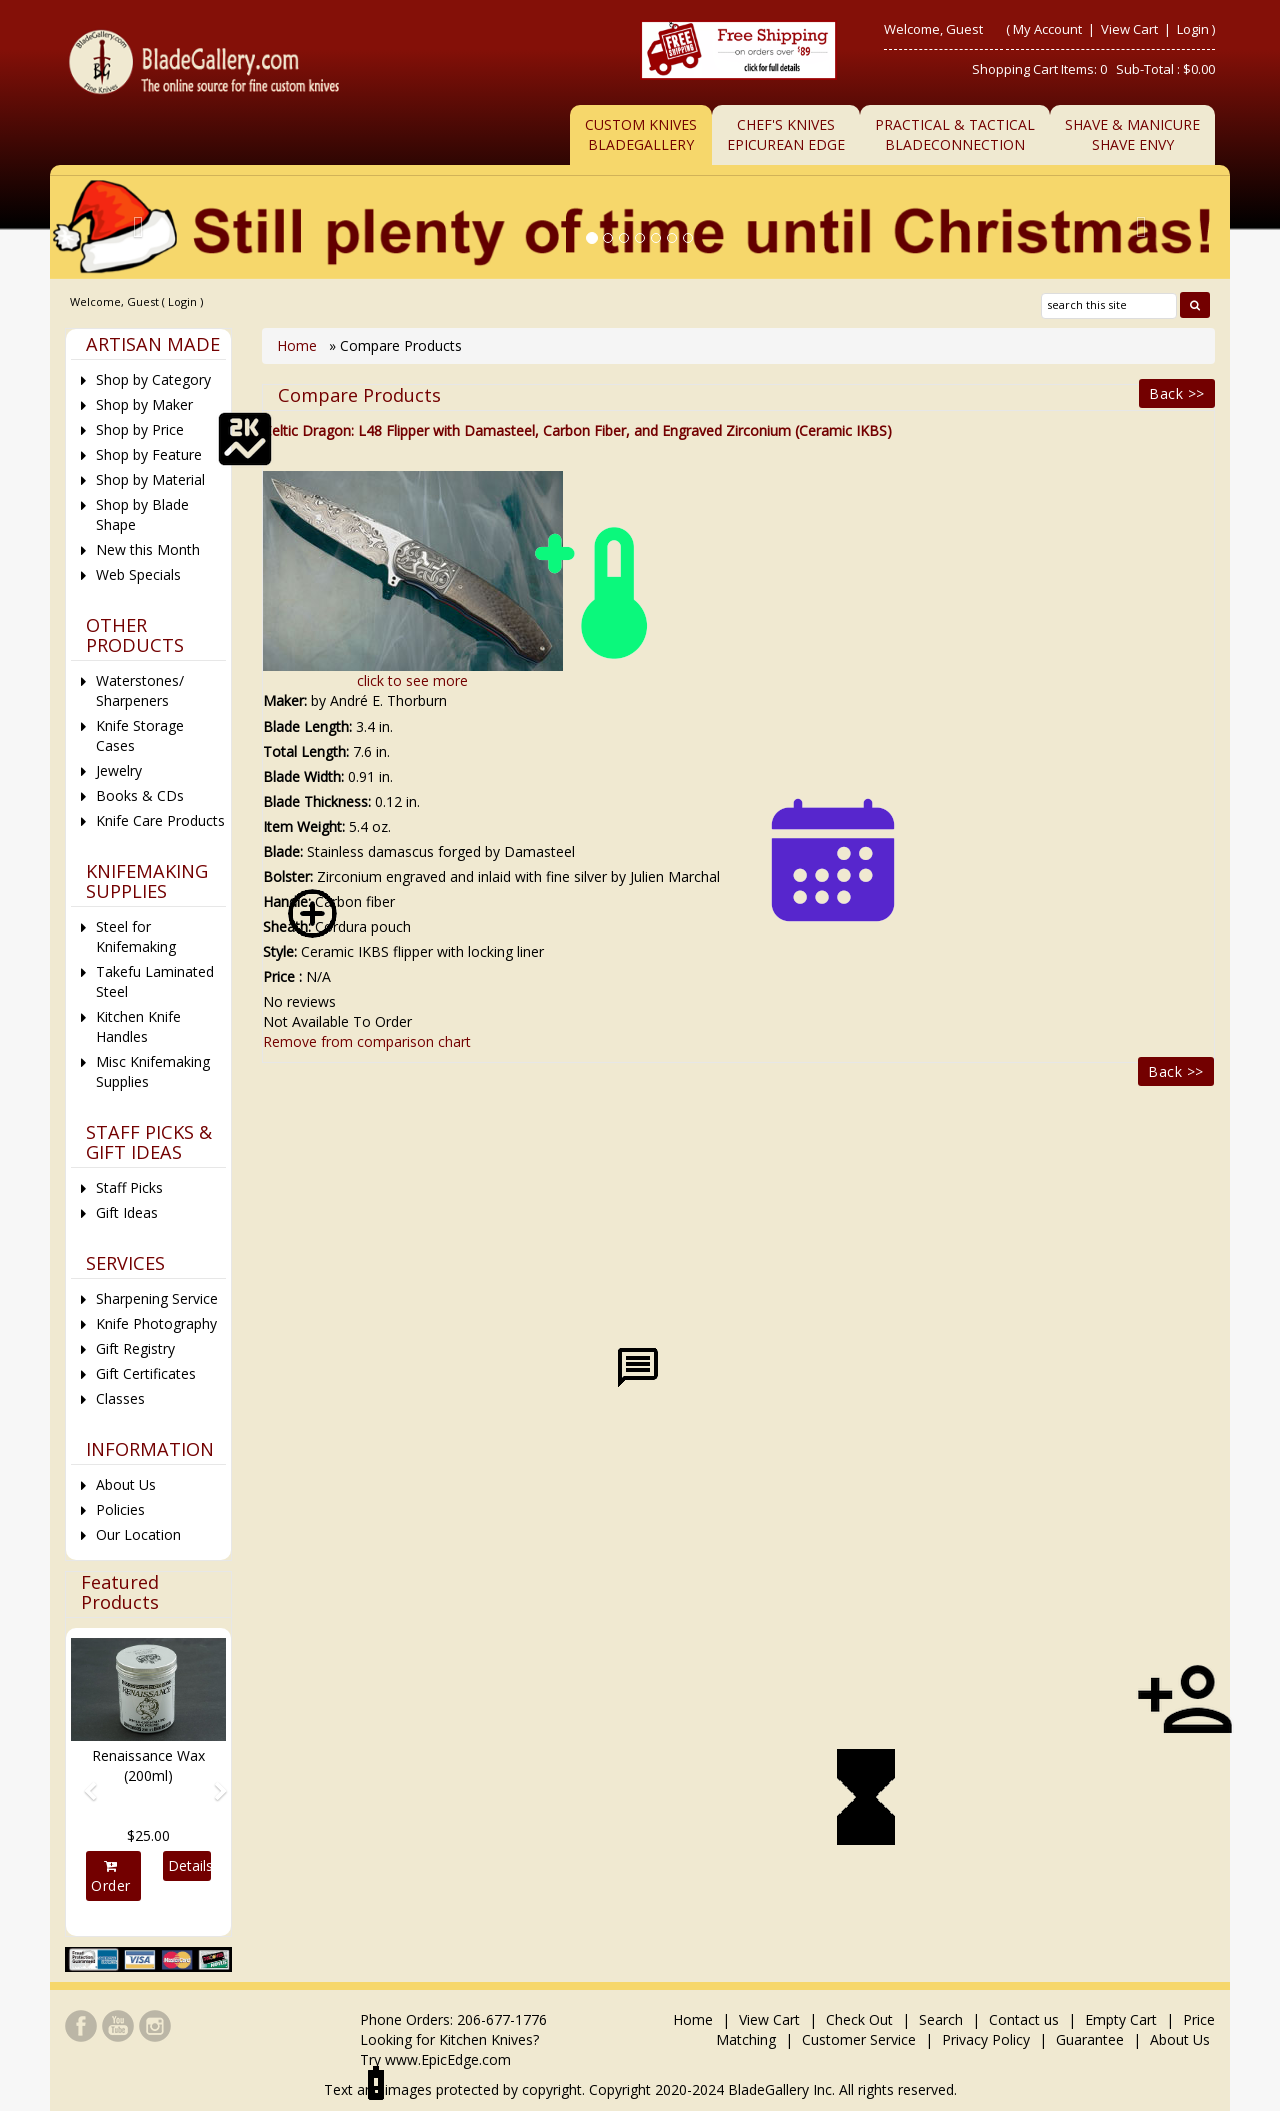 This screenshot has width=1280, height=2111. Describe the element at coordinates (1185, 1699) in the screenshot. I see `add a new contact` at that location.